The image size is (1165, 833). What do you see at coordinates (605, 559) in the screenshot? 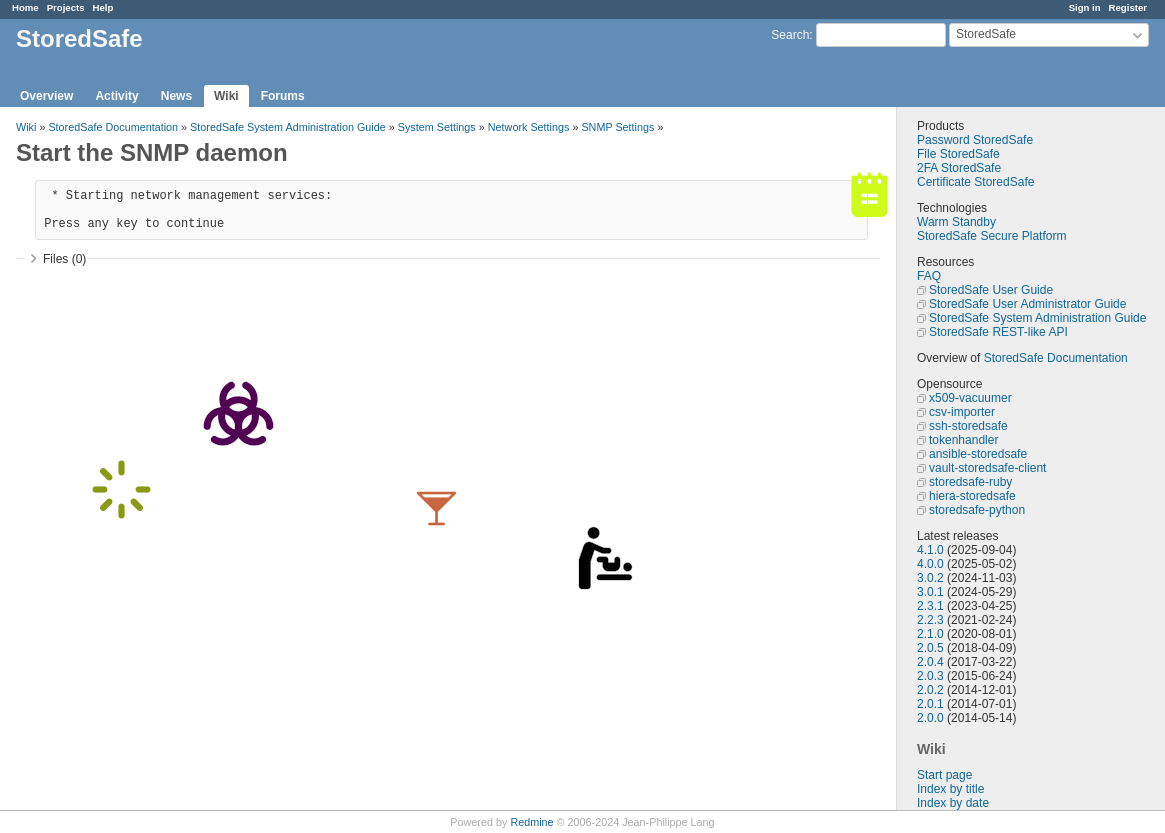
I see `indicates baby changing station nearby` at bounding box center [605, 559].